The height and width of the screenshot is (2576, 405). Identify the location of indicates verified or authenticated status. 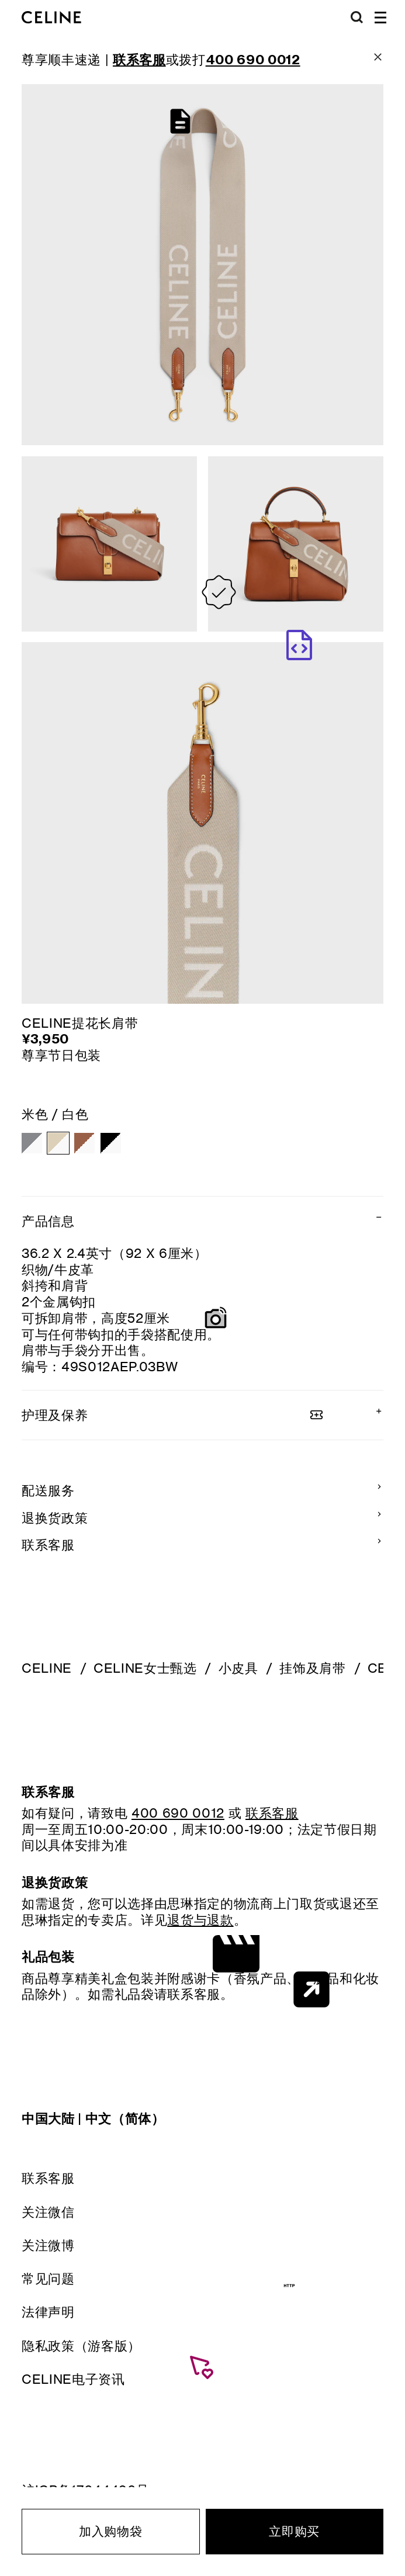
(219, 592).